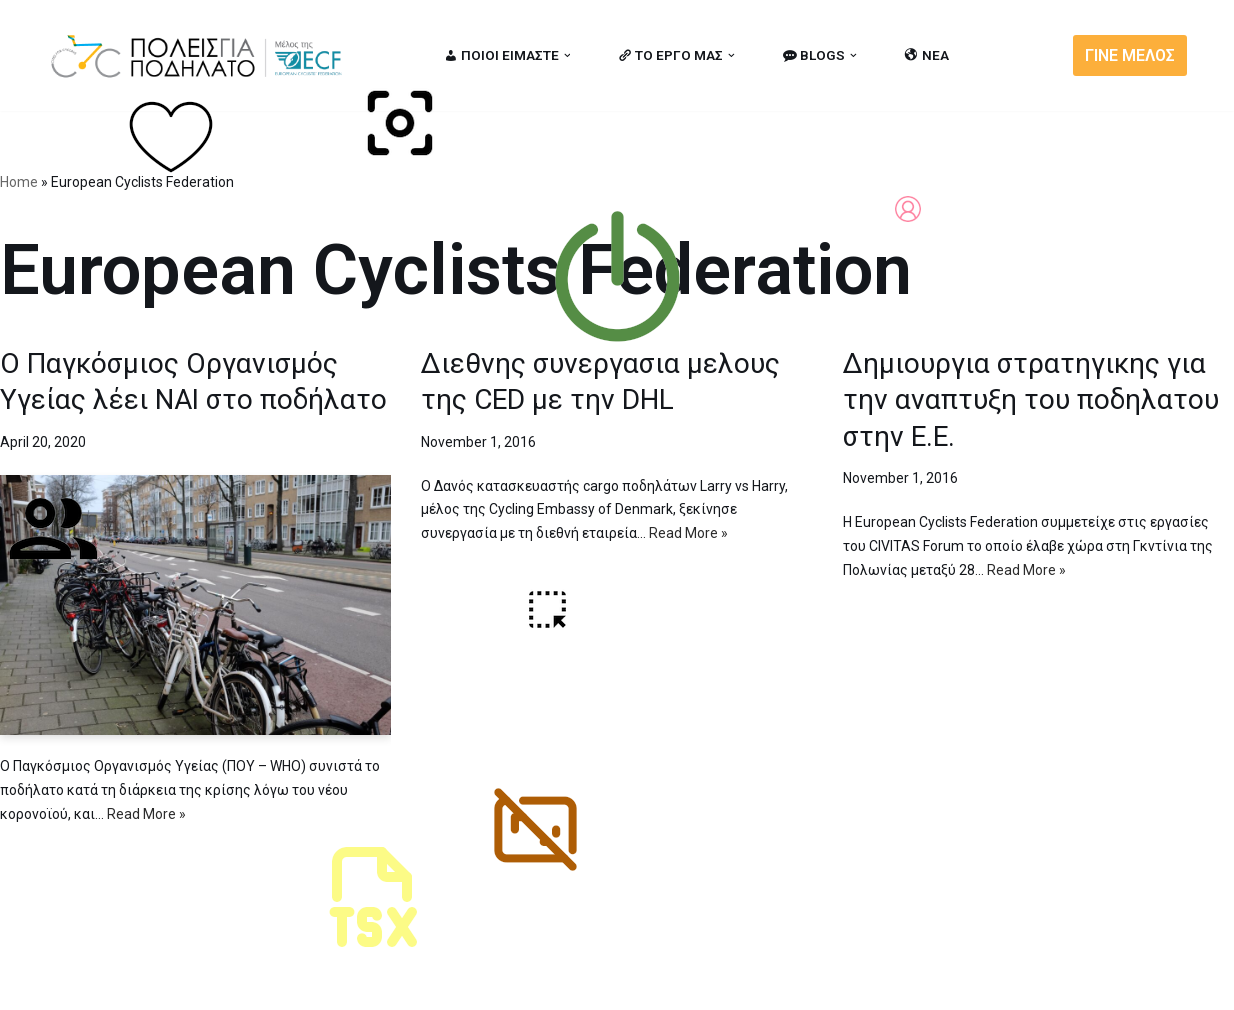  Describe the element at coordinates (535, 829) in the screenshot. I see `disable aspect ratio lock` at that location.